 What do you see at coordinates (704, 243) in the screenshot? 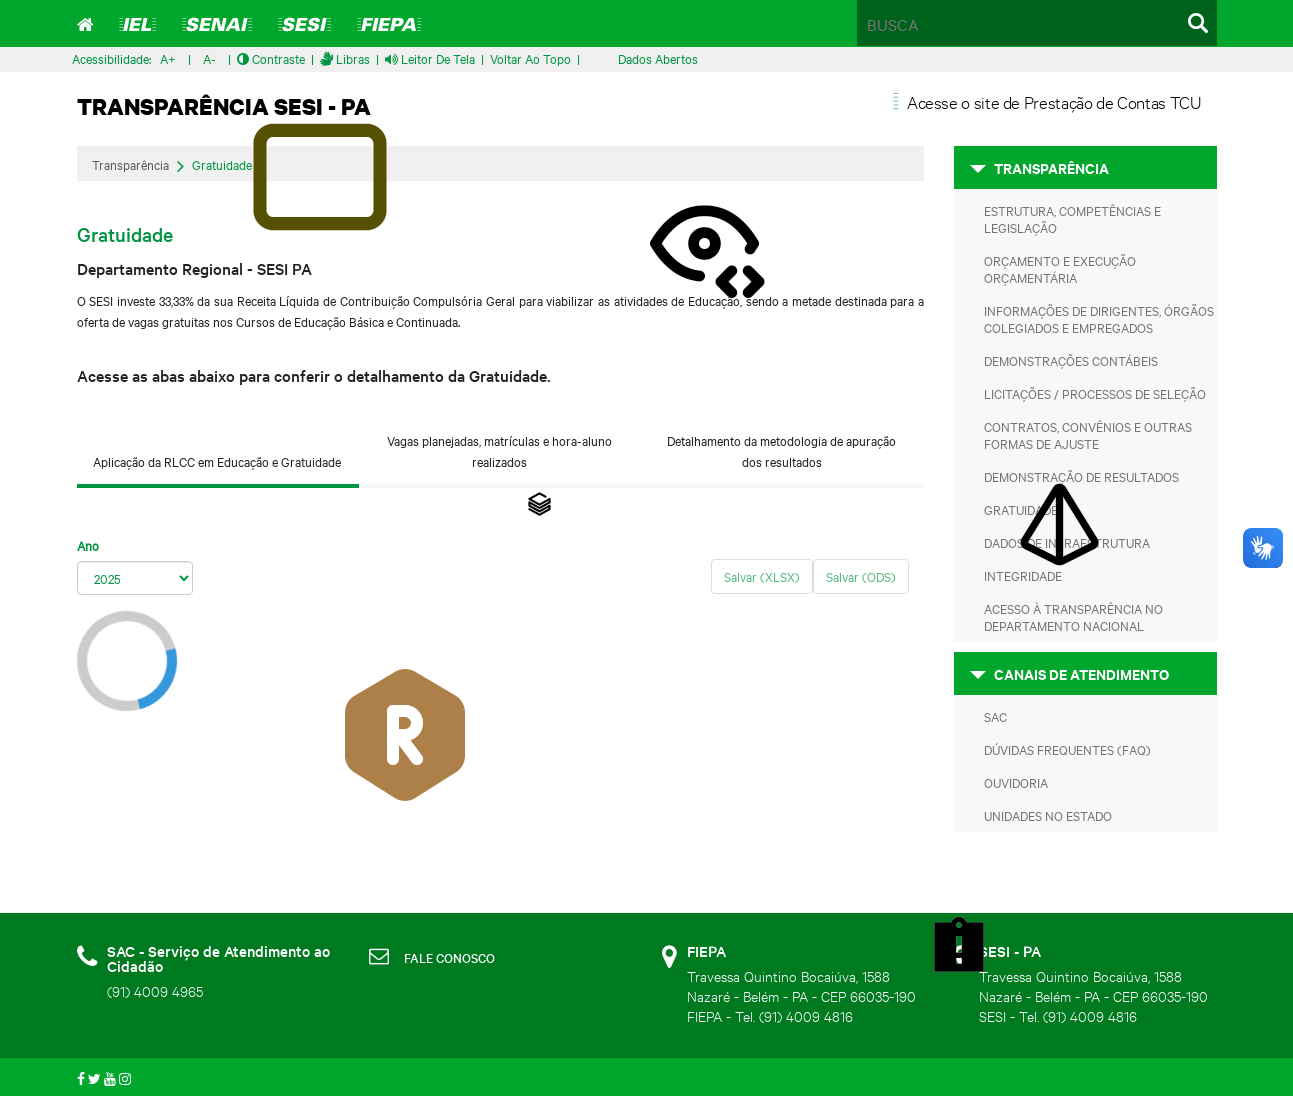
I see `view source code or inspect element` at bounding box center [704, 243].